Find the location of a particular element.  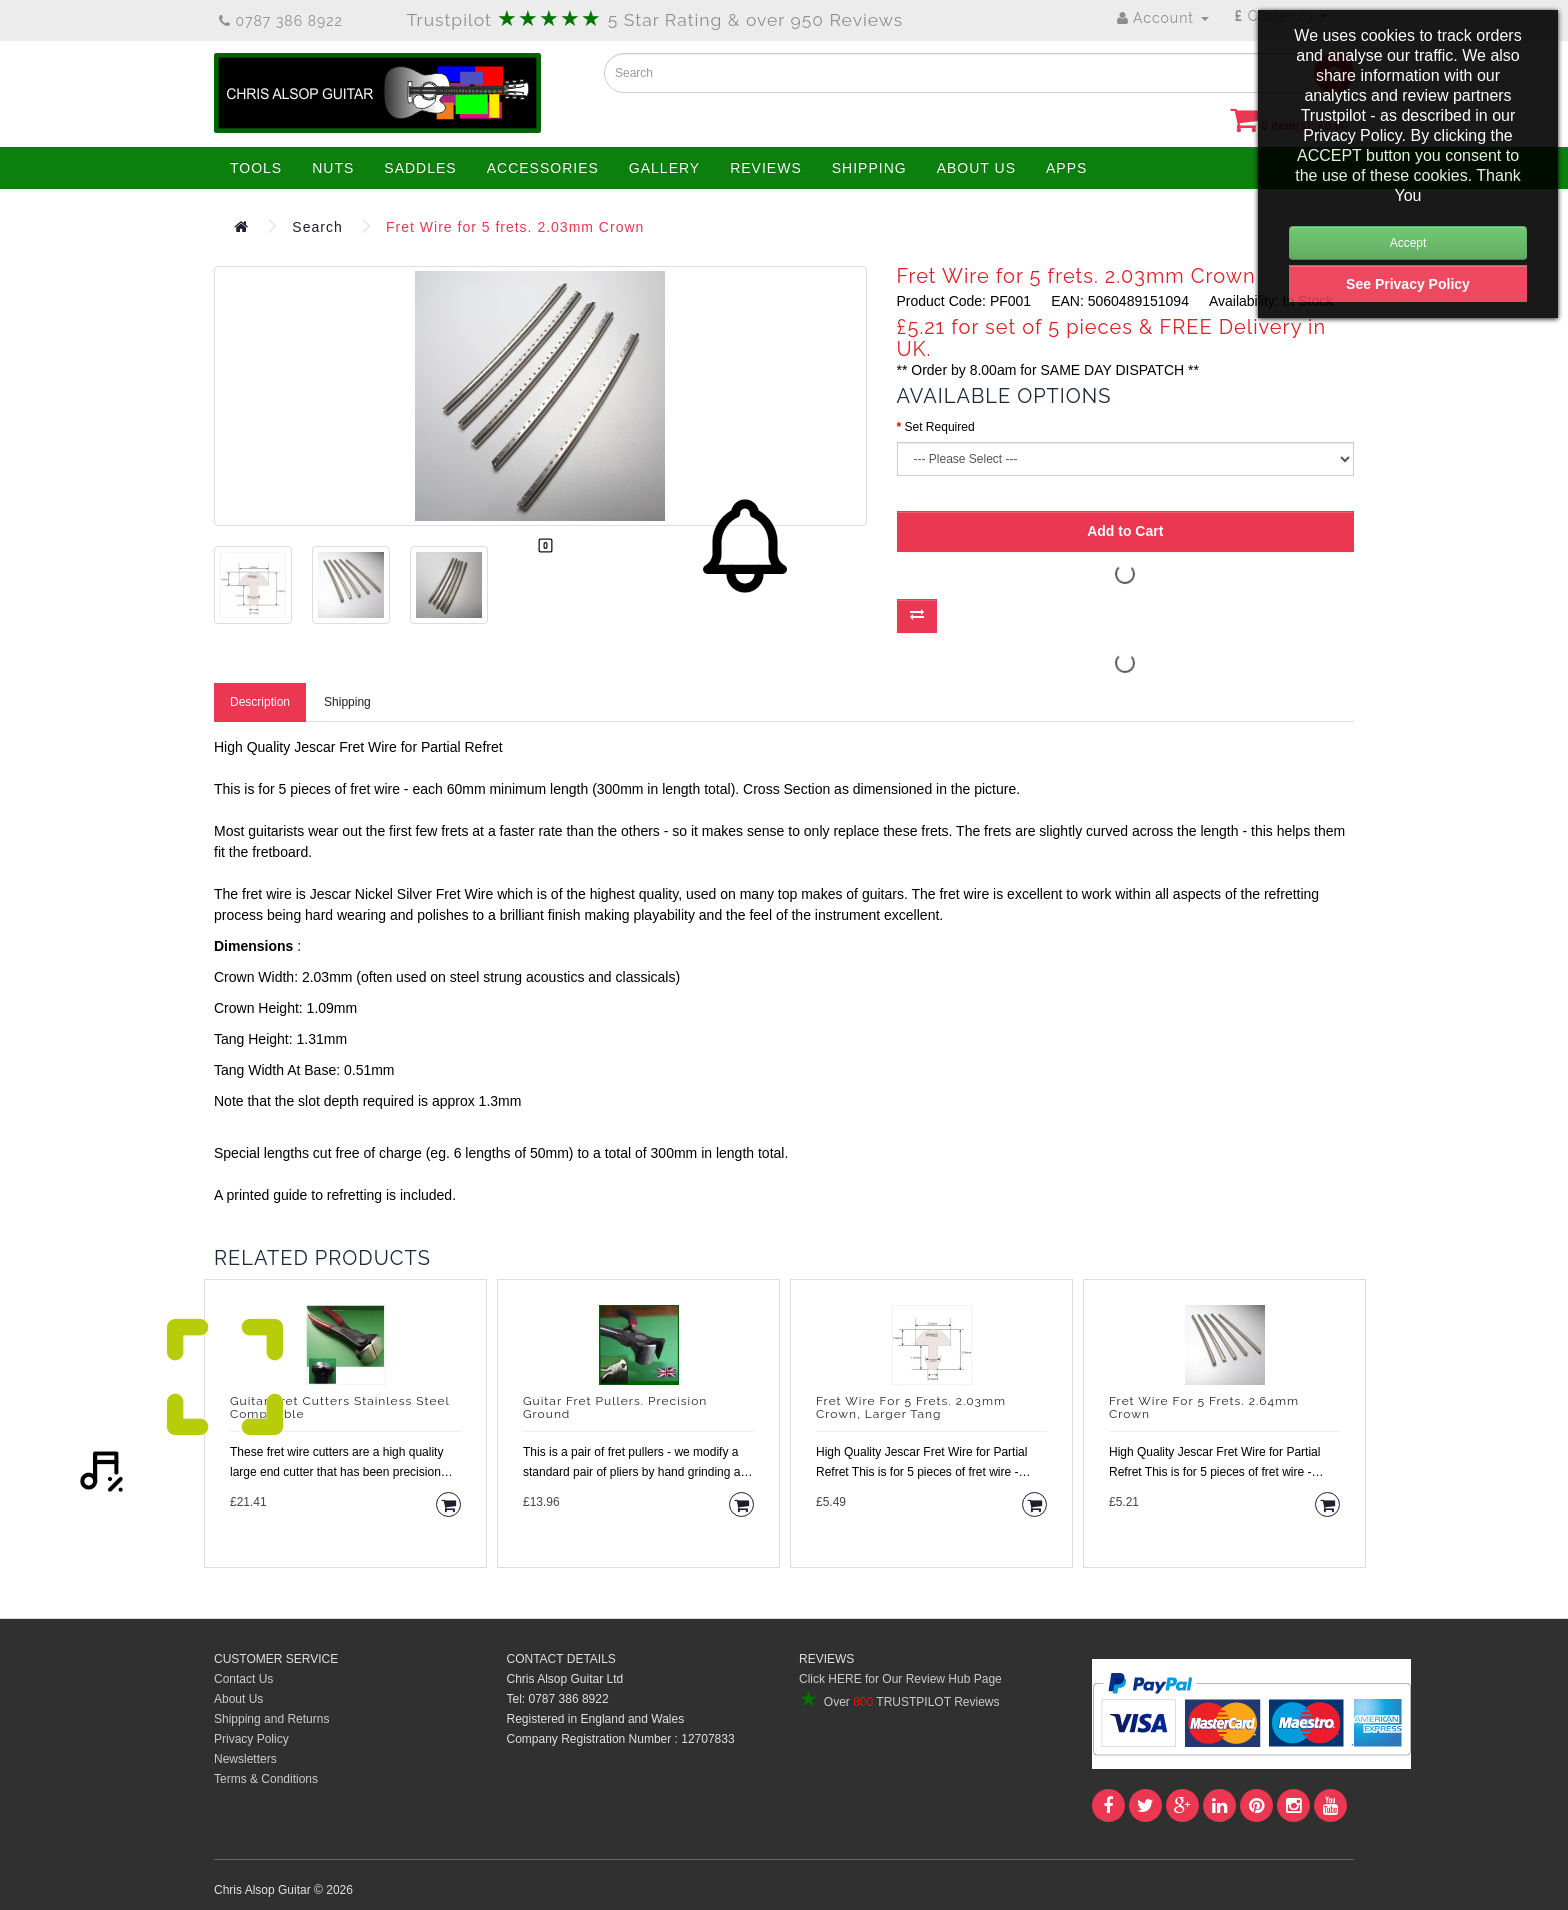

indicates zero items or empty count is located at coordinates (545, 545).